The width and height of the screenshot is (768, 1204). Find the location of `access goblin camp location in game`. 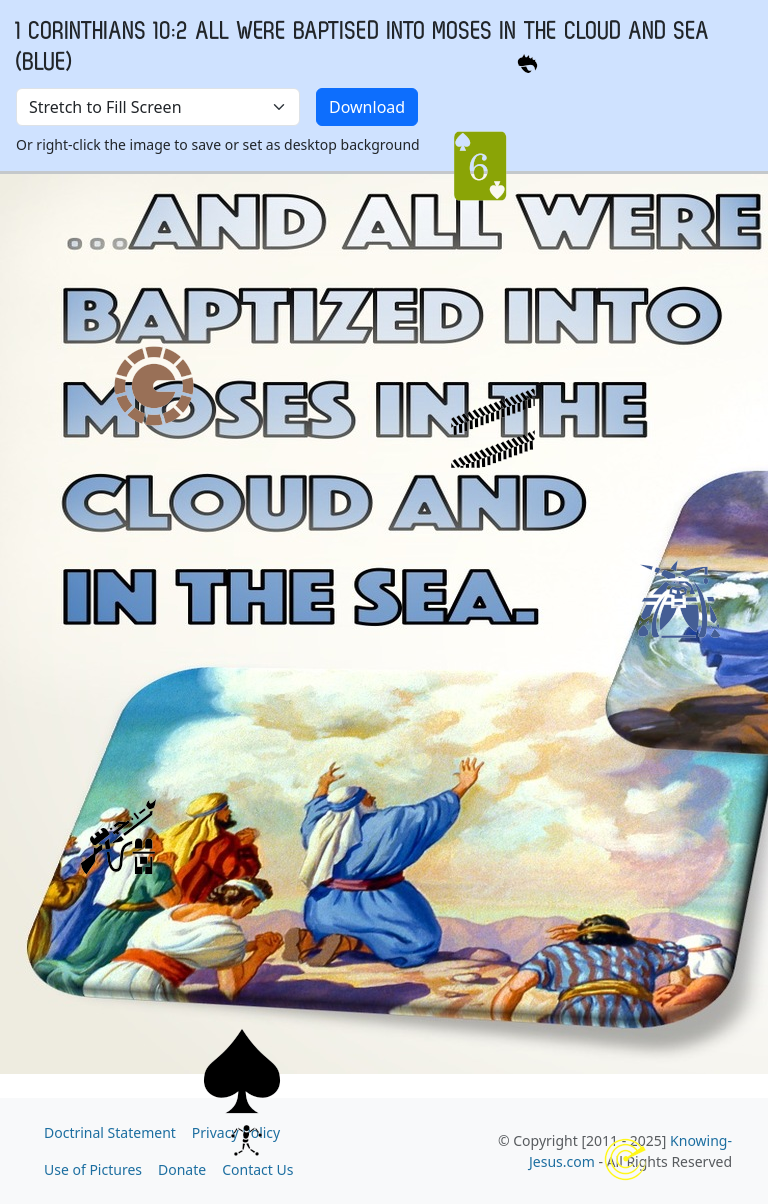

access goblin camp location in game is located at coordinates (678, 596).